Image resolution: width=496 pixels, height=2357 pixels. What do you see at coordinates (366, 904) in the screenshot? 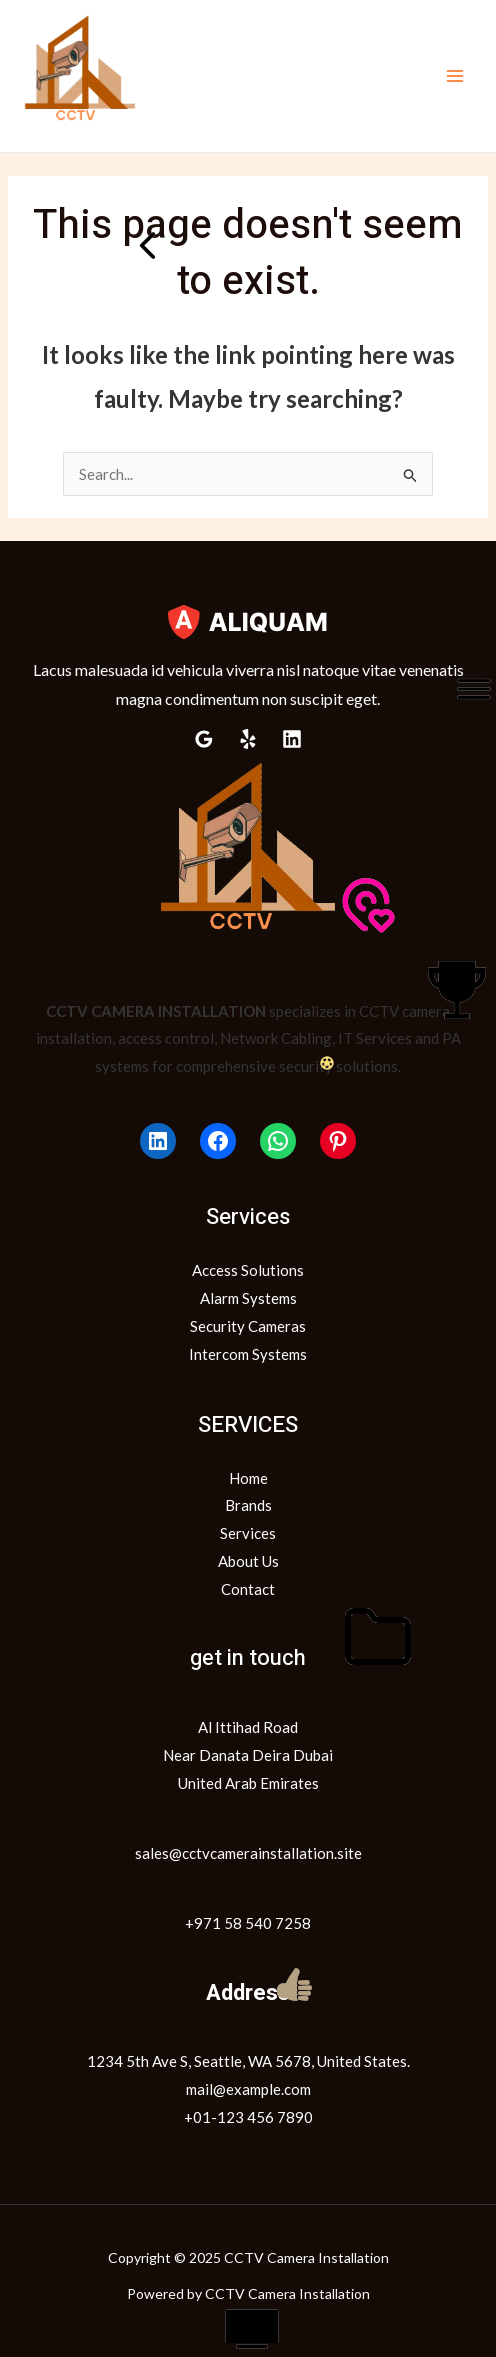
I see `save a location to favorites` at bounding box center [366, 904].